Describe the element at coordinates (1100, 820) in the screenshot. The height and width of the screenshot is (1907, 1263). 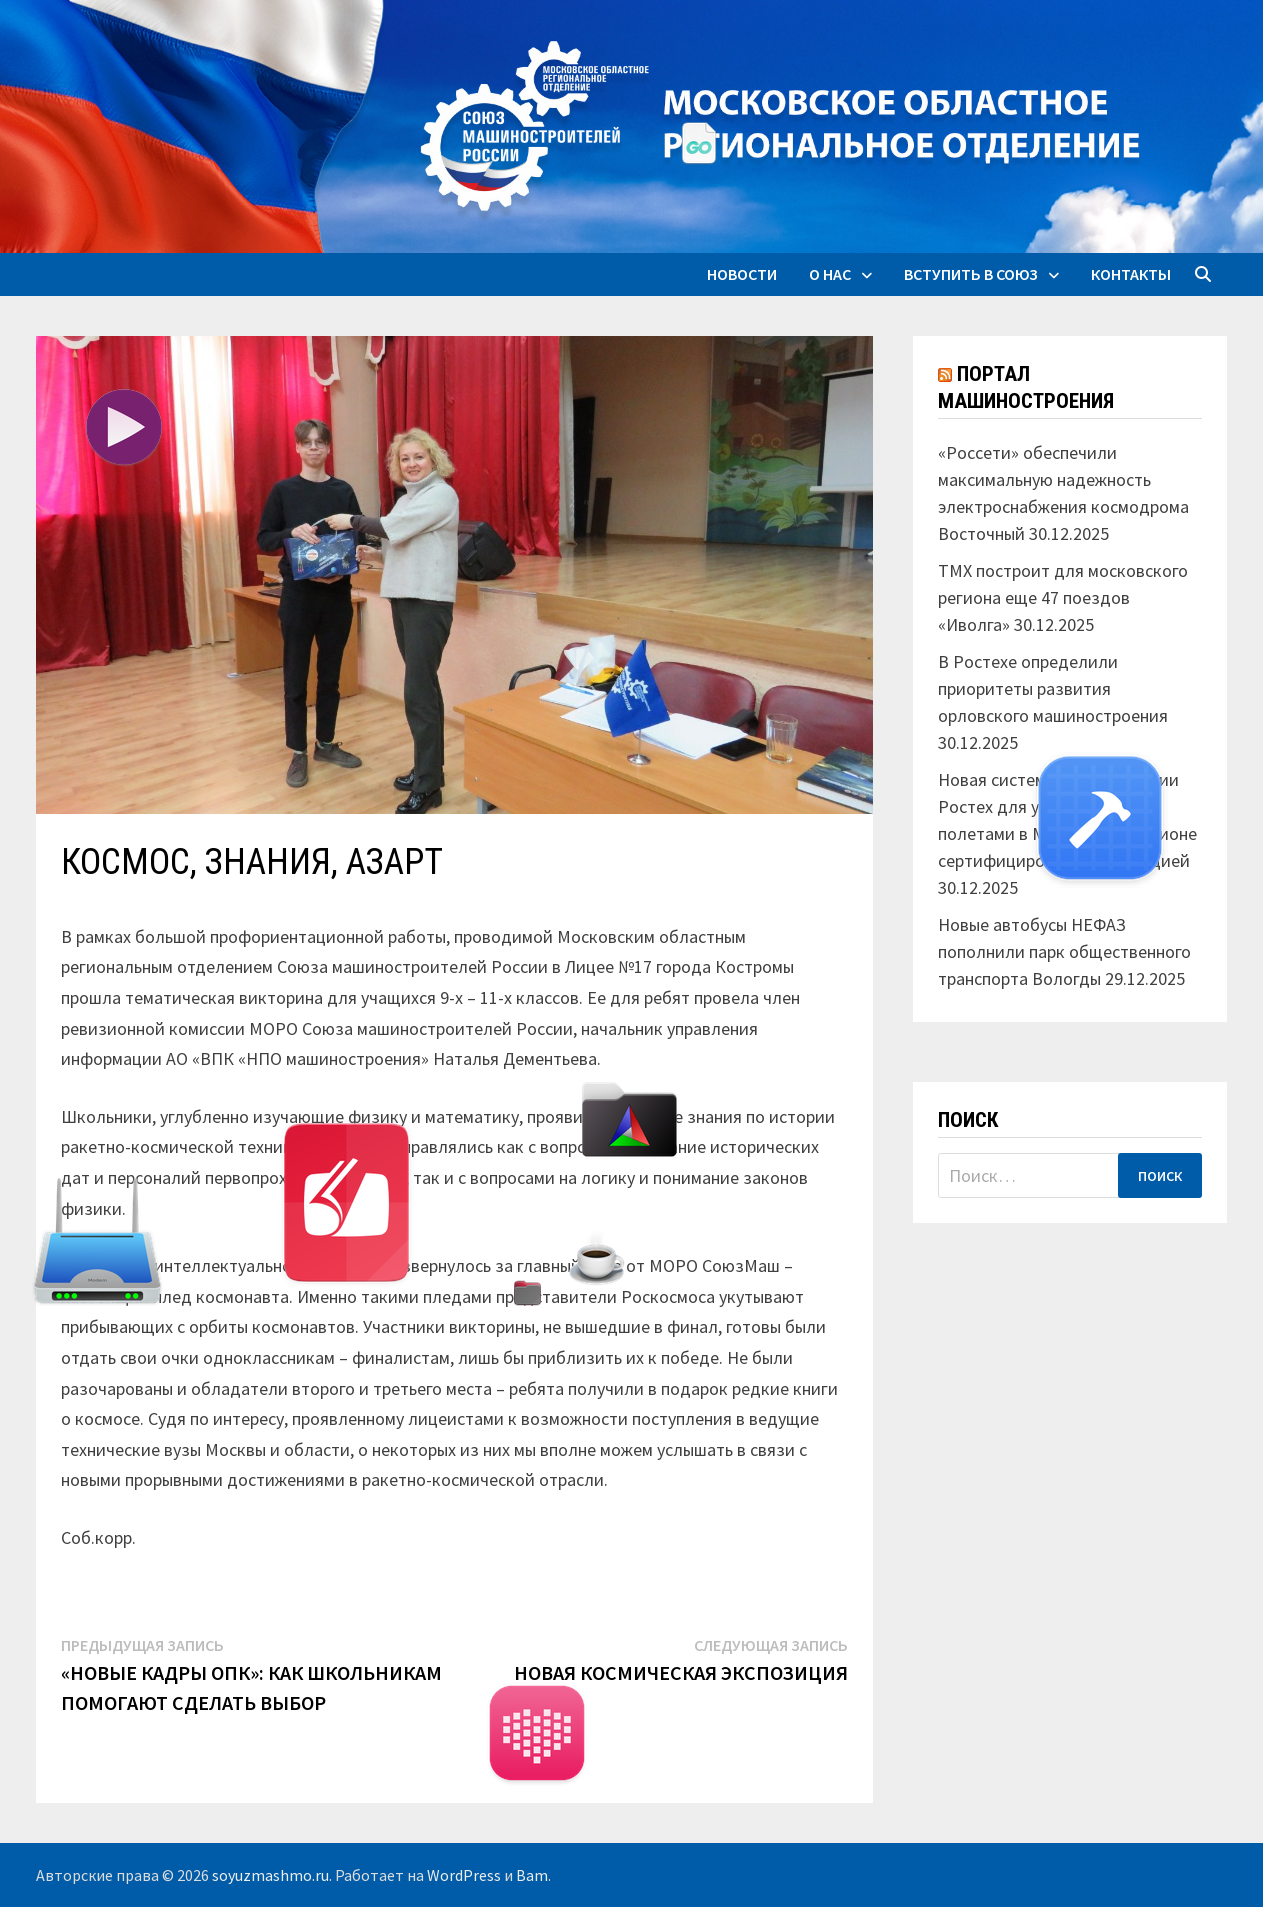
I see `access developer tools and settings` at that location.